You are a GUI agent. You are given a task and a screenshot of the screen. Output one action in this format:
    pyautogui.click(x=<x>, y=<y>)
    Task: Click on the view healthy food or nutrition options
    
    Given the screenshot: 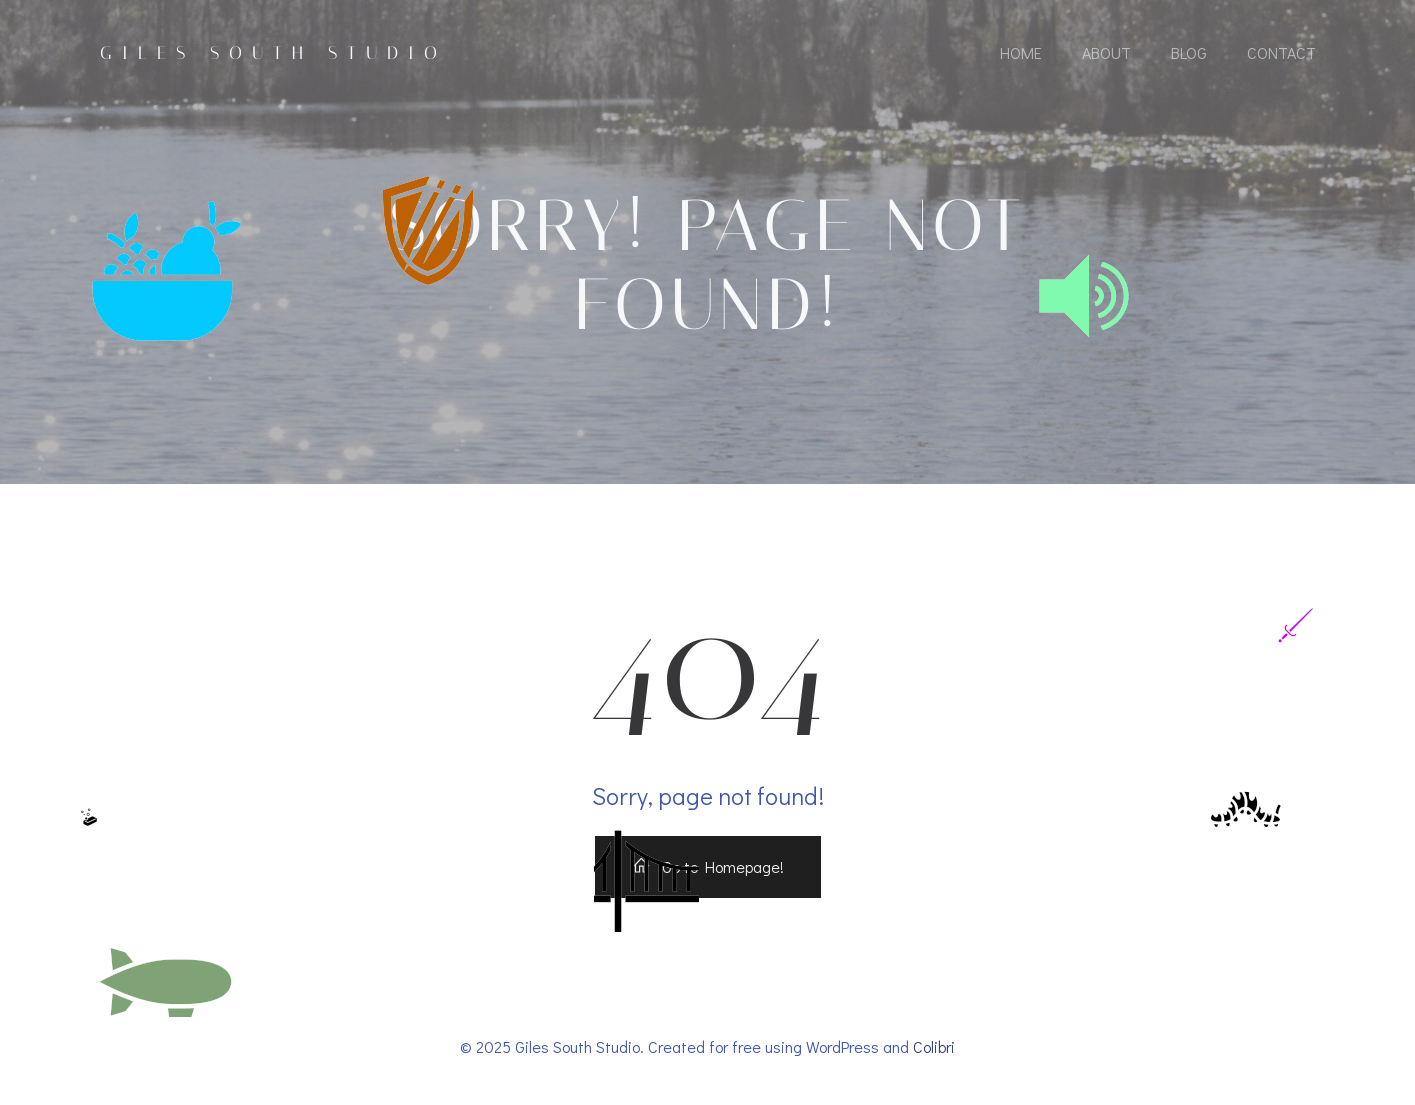 What is the action you would take?
    pyautogui.click(x=167, y=271)
    